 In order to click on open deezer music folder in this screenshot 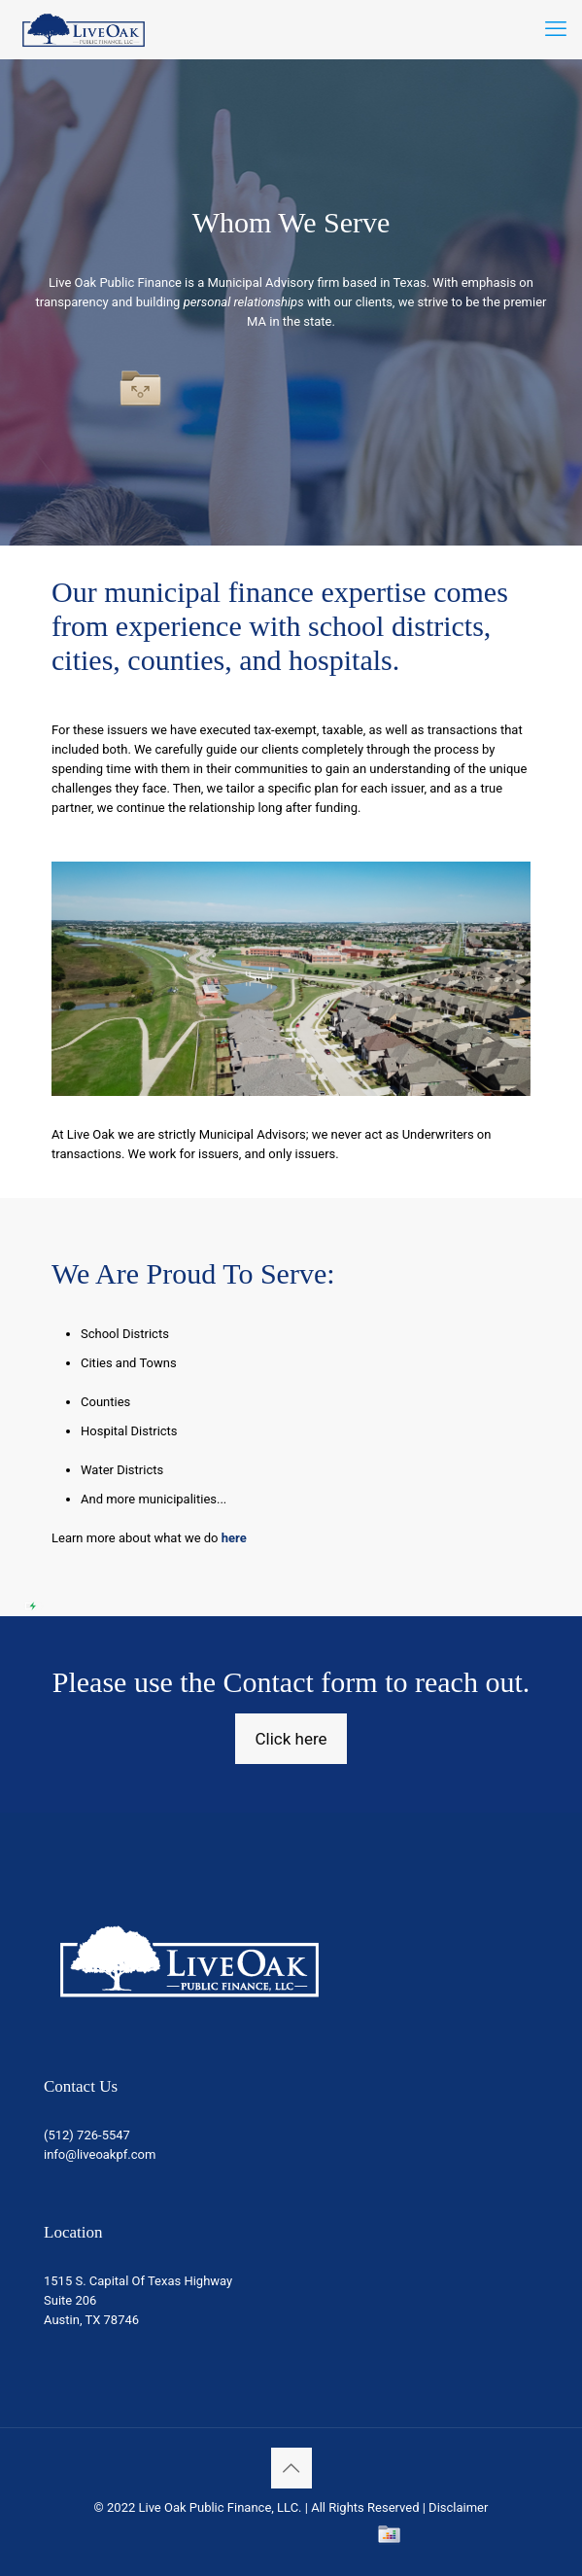, I will do `click(389, 2534)`.